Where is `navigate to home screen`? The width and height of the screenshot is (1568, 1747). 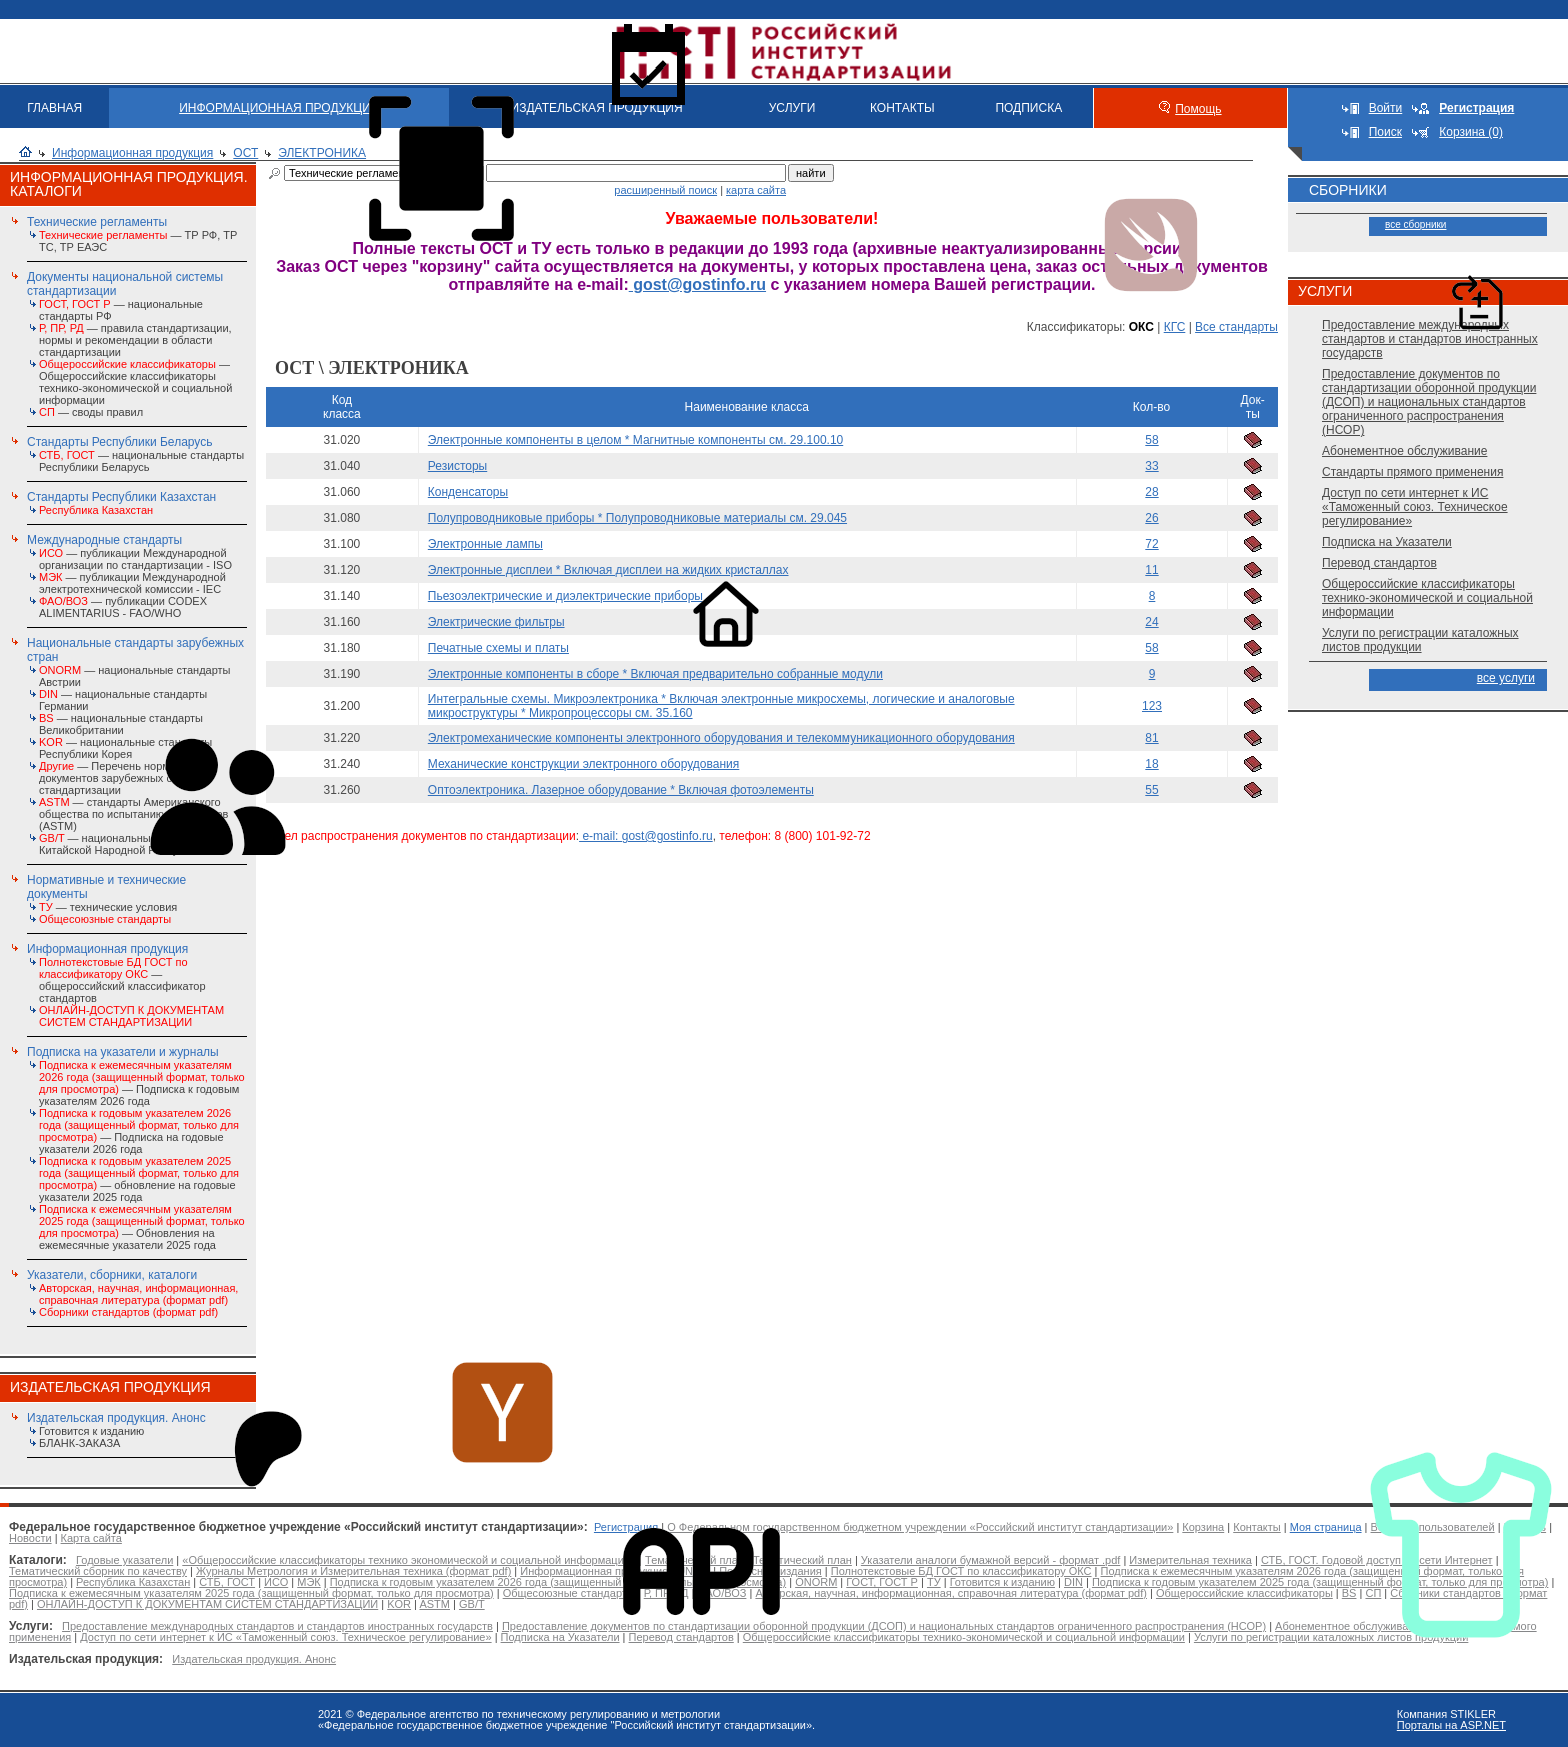 navigate to home screen is located at coordinates (726, 614).